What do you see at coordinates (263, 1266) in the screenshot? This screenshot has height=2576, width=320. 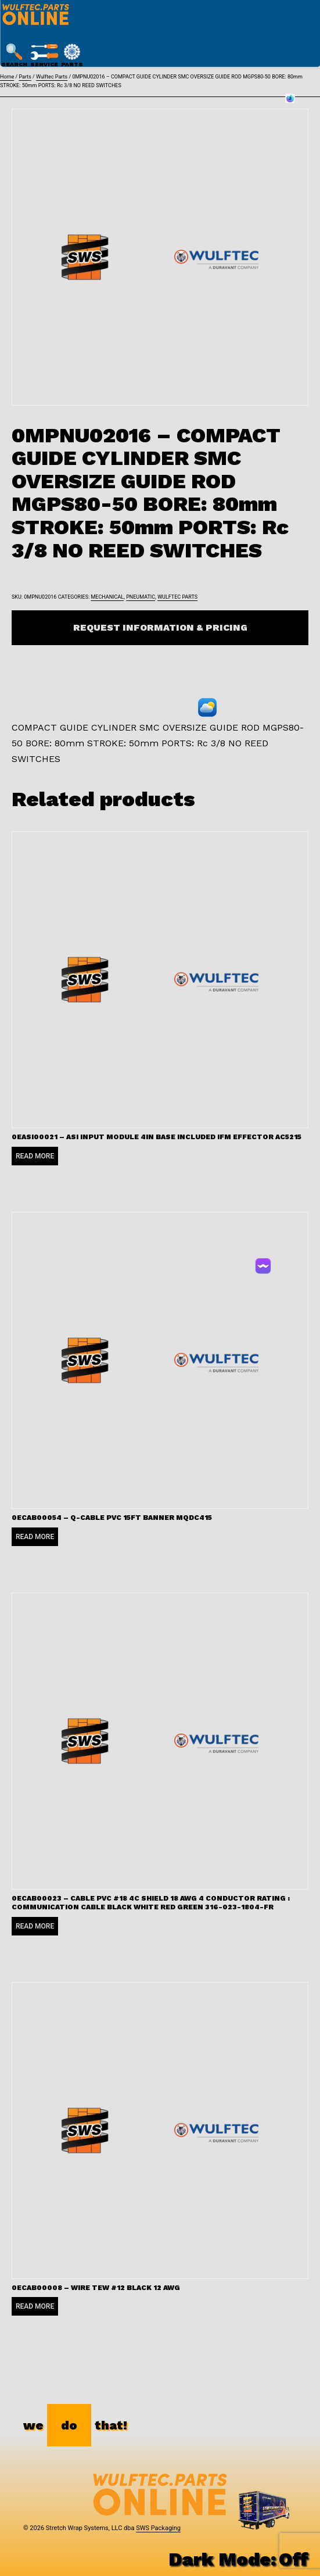 I see `open ferdium messaging aggregator app` at bounding box center [263, 1266].